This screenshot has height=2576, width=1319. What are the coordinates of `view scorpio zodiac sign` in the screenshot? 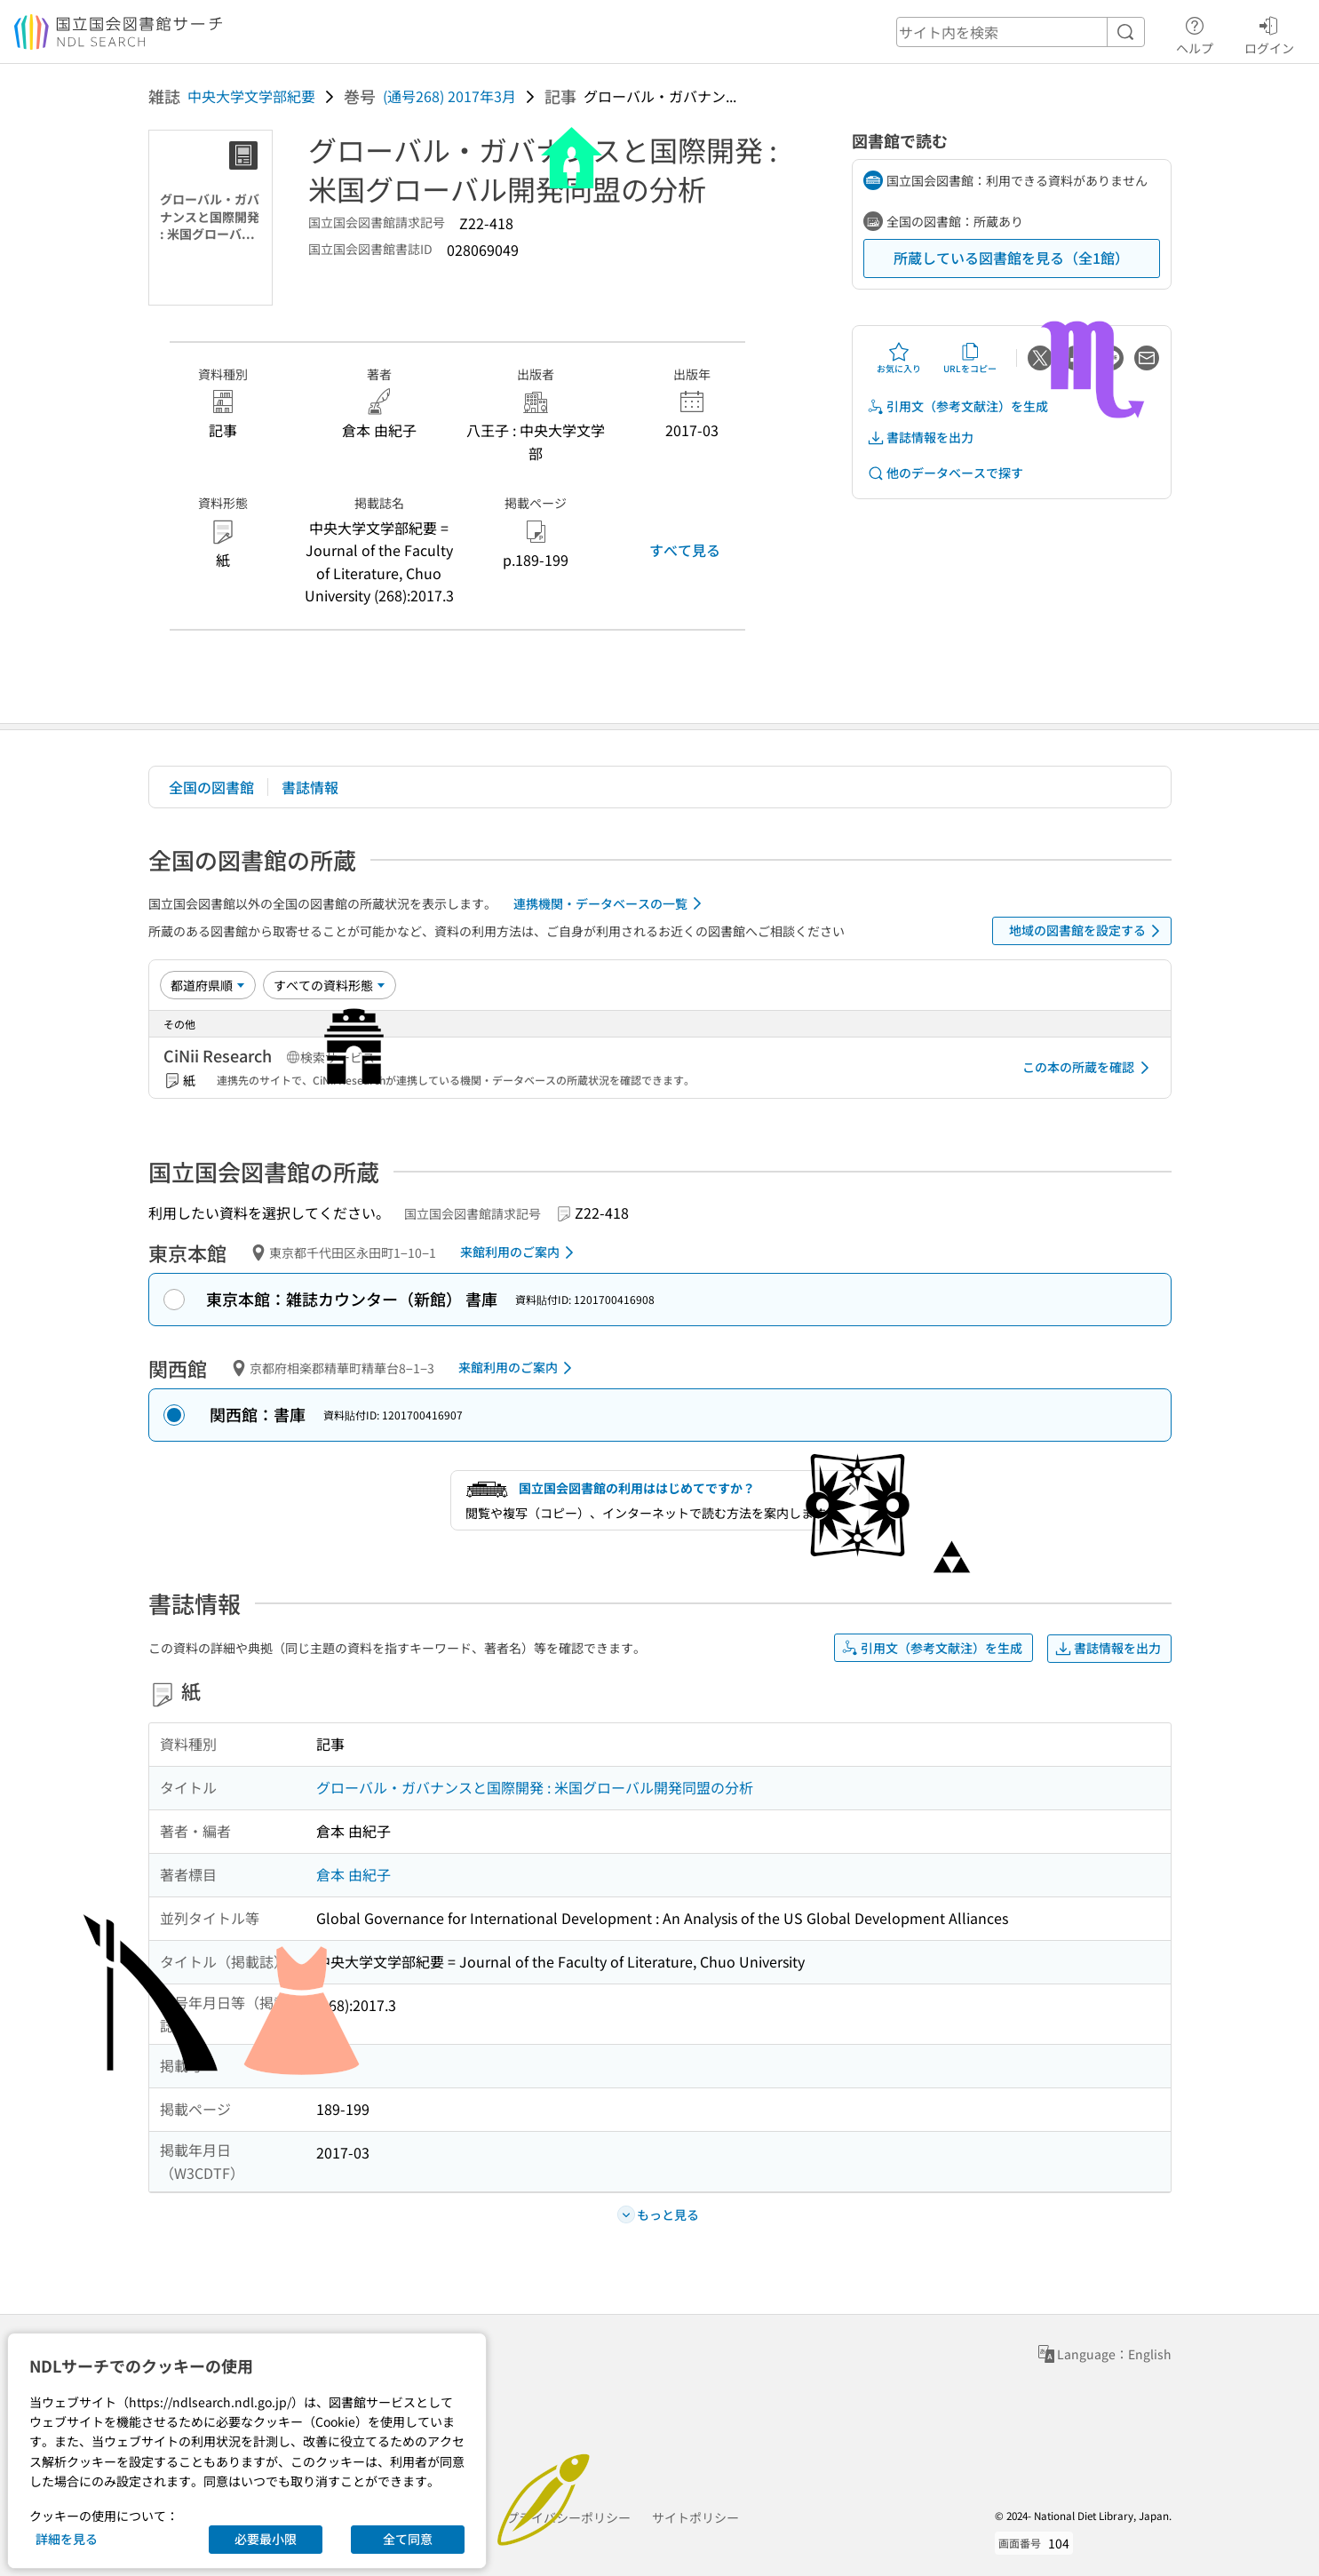 It's located at (1093, 371).